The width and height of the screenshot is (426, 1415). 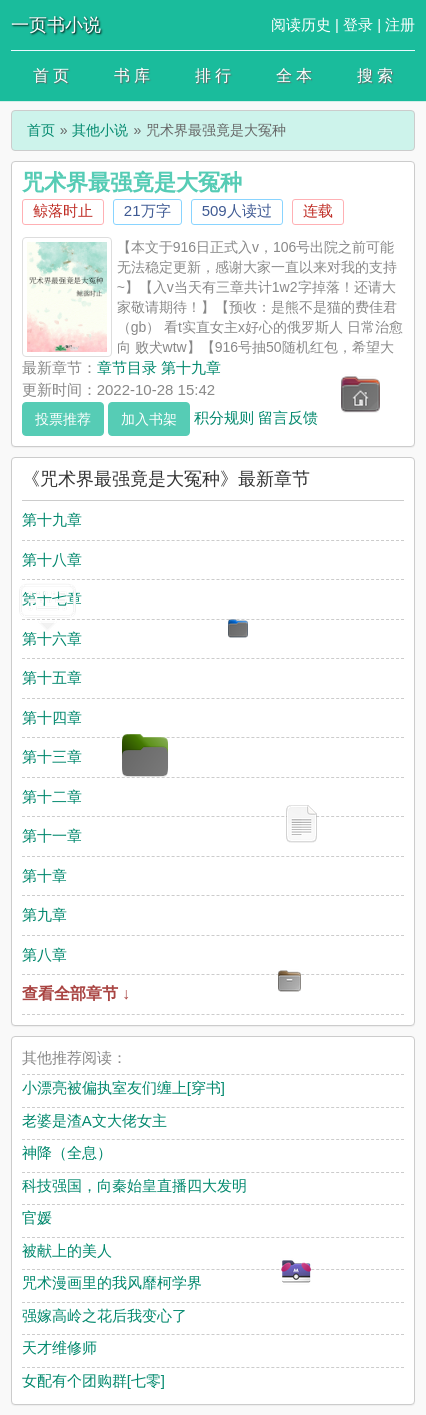 What do you see at coordinates (289, 980) in the screenshot?
I see `open the file manager application` at bounding box center [289, 980].